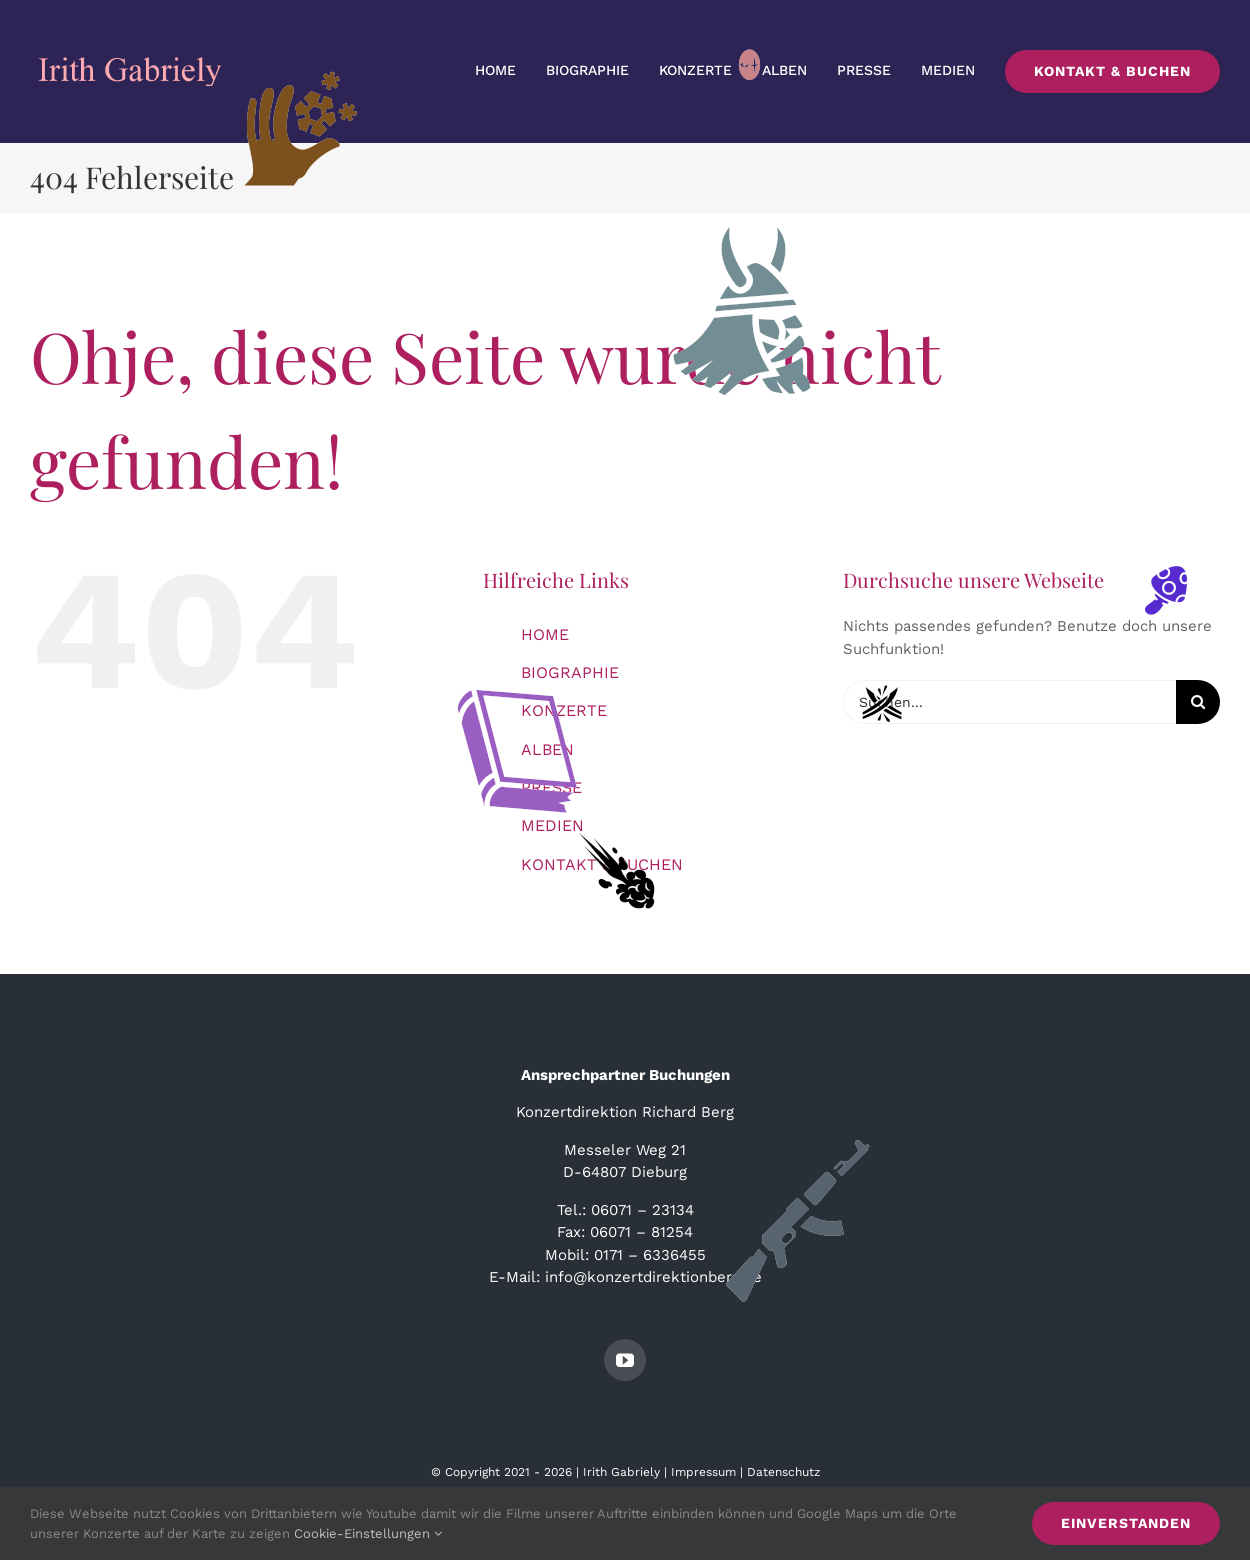  Describe the element at coordinates (742, 311) in the screenshot. I see `select viking character or class` at that location.